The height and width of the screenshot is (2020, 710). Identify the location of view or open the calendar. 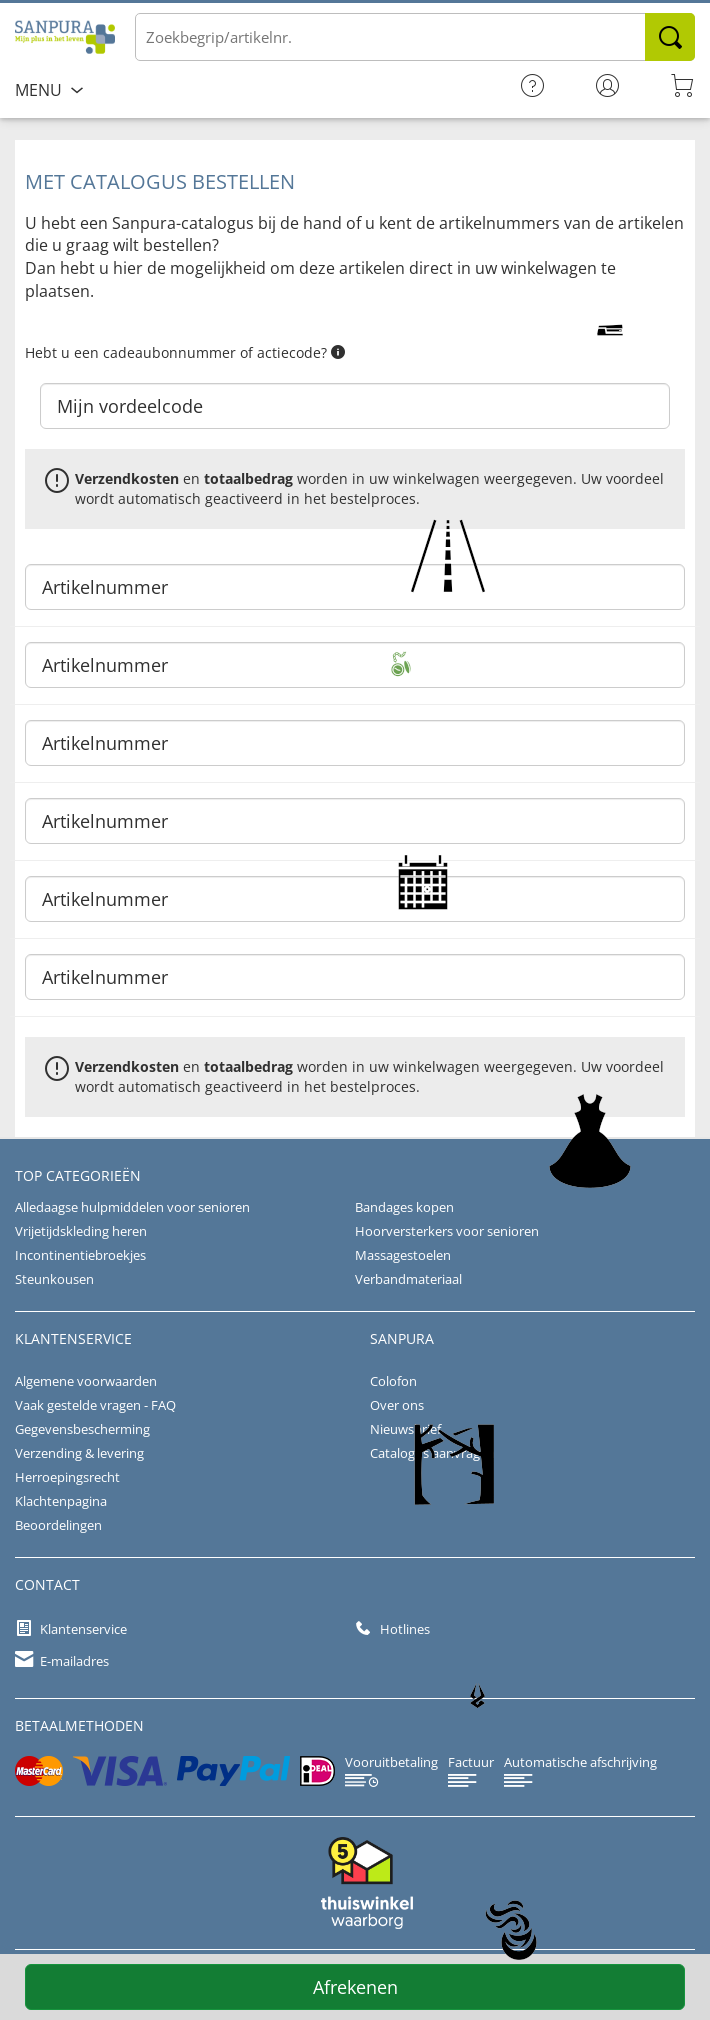
(423, 885).